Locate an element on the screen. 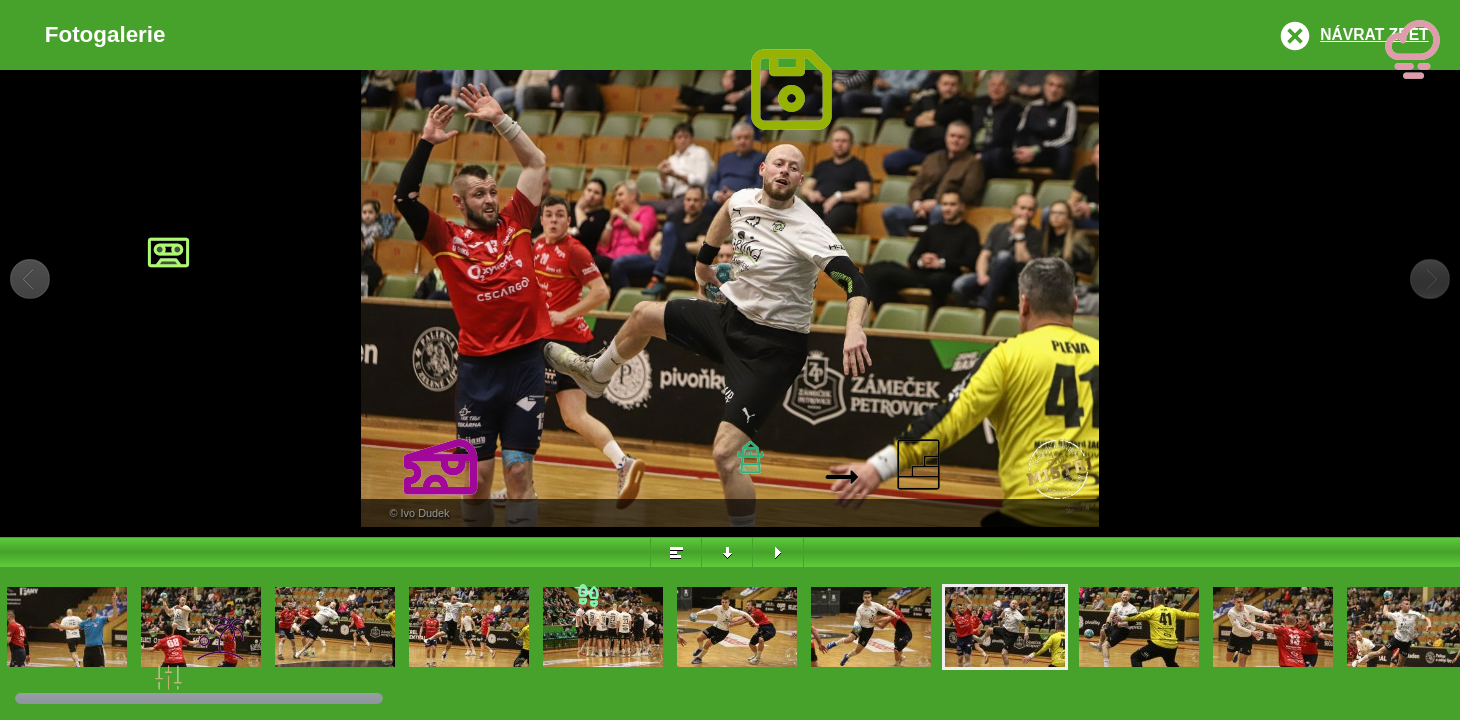 This screenshot has height=720, width=1460. indicates dairy or cheese product category is located at coordinates (440, 470).